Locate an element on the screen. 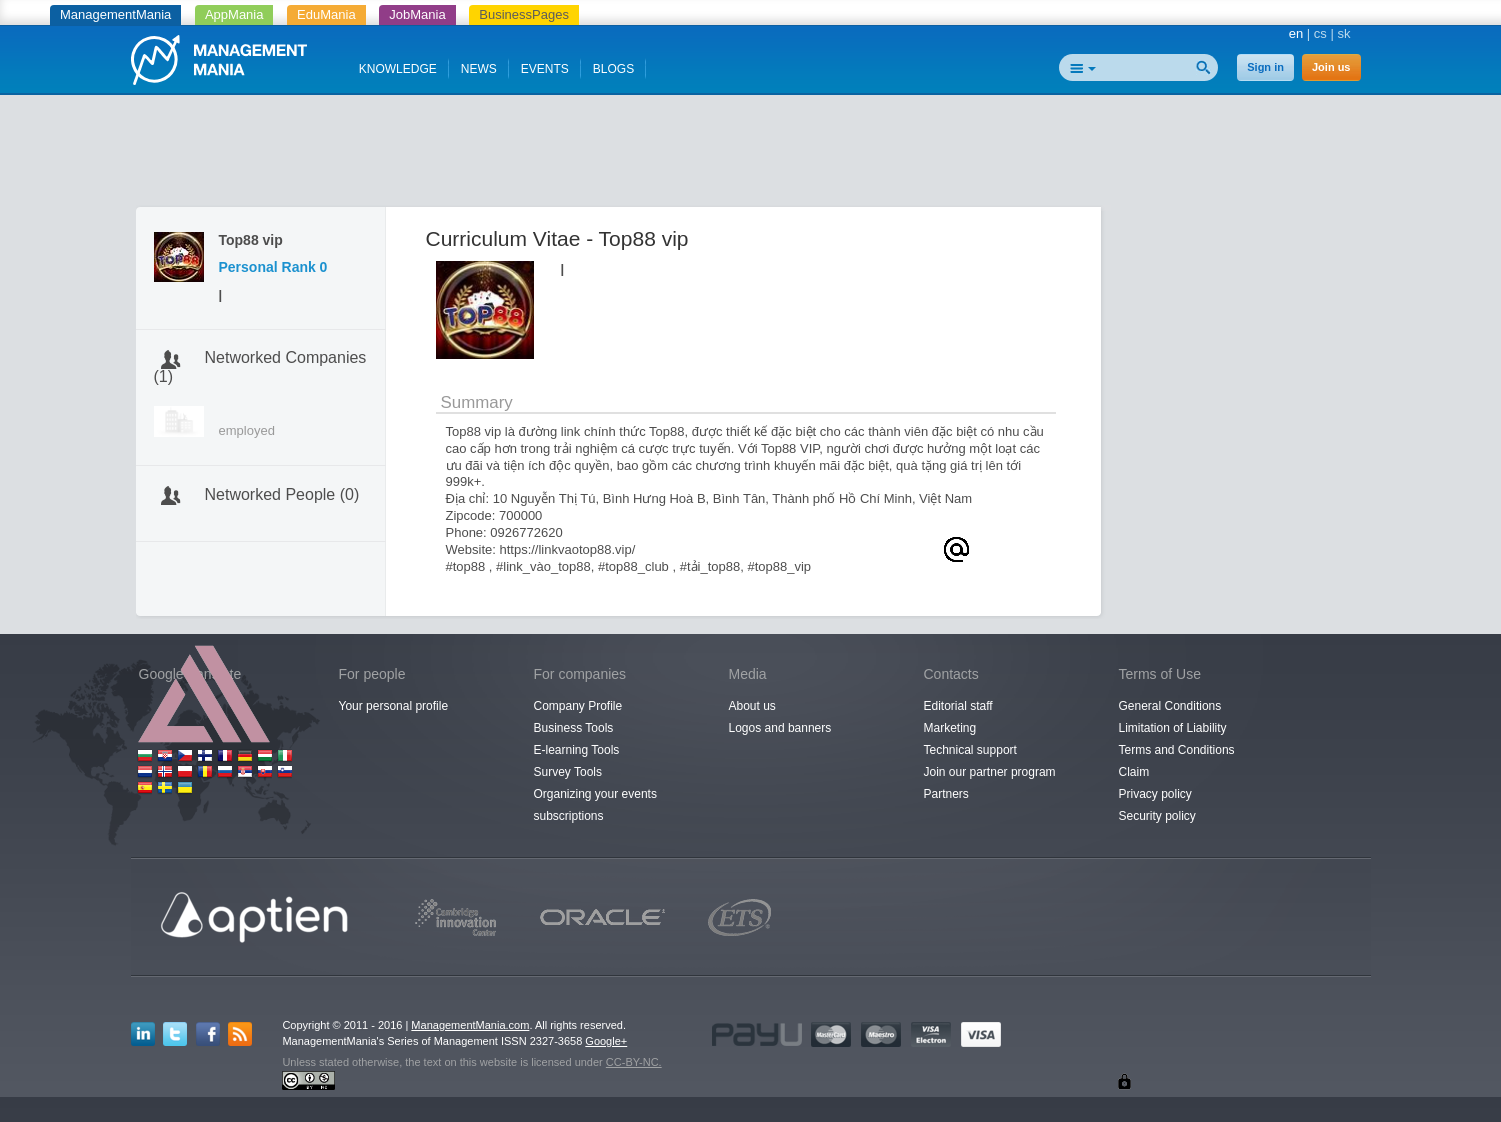 The image size is (1501, 1122). lock or secure this item is located at coordinates (1124, 1081).